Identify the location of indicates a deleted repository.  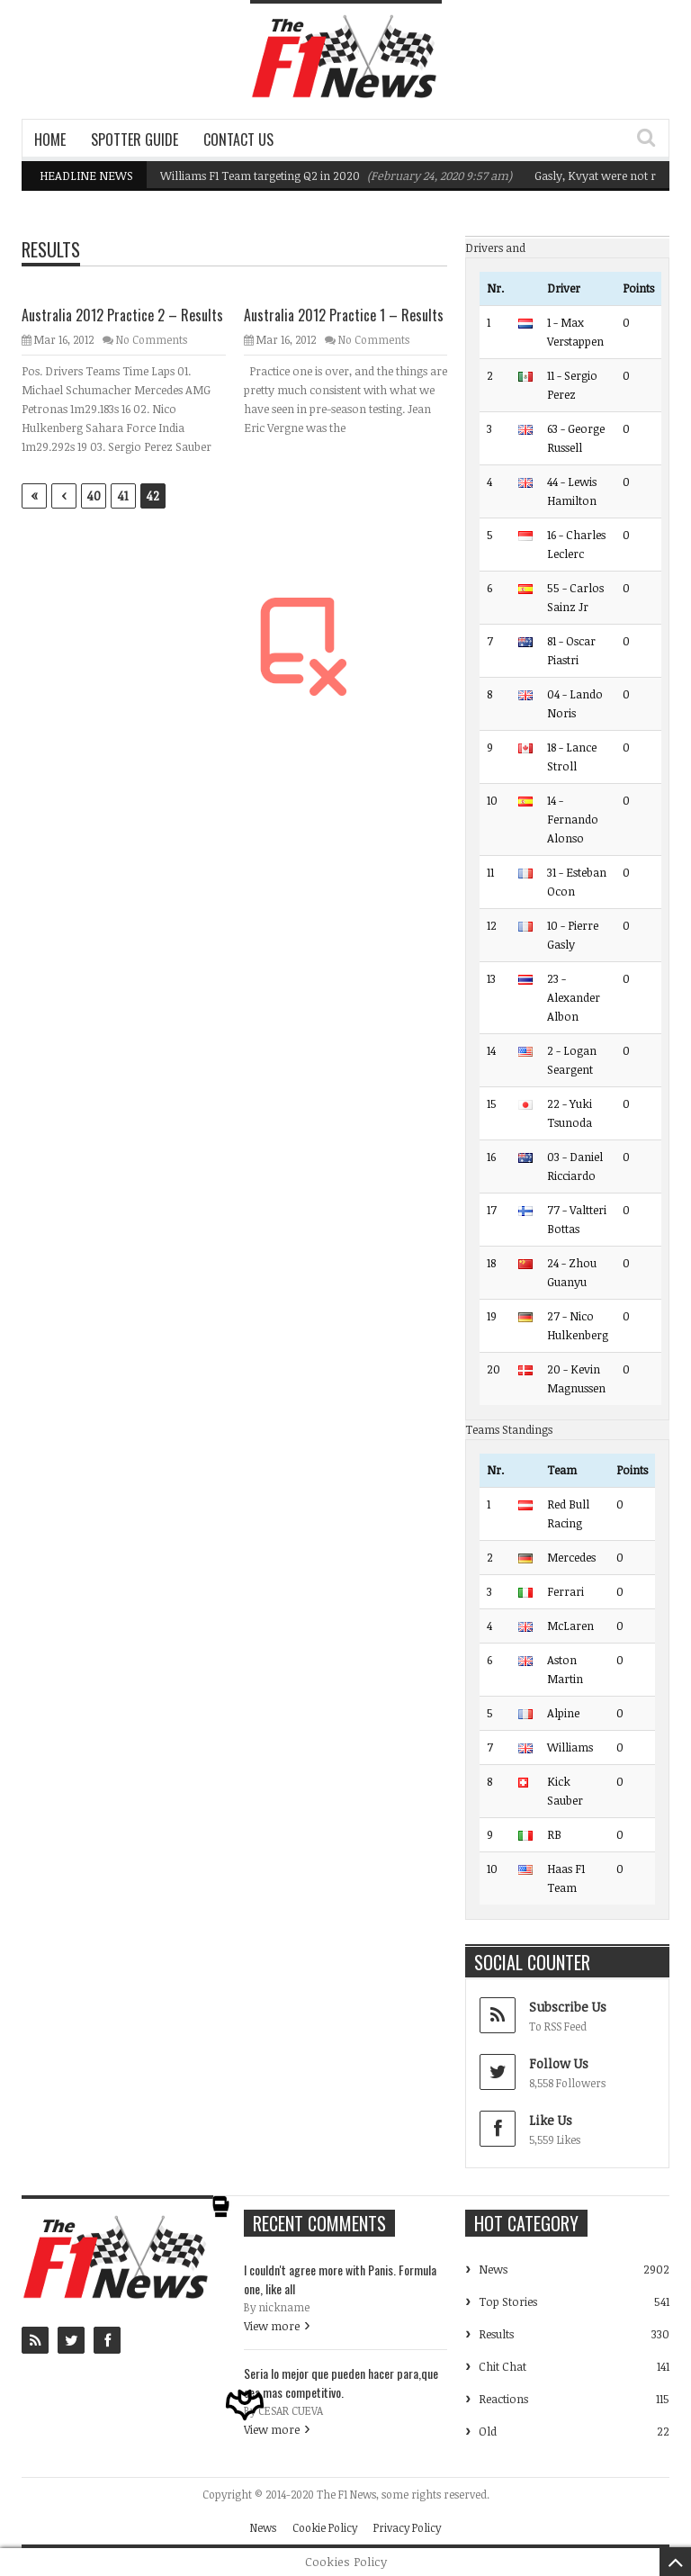
(297, 646).